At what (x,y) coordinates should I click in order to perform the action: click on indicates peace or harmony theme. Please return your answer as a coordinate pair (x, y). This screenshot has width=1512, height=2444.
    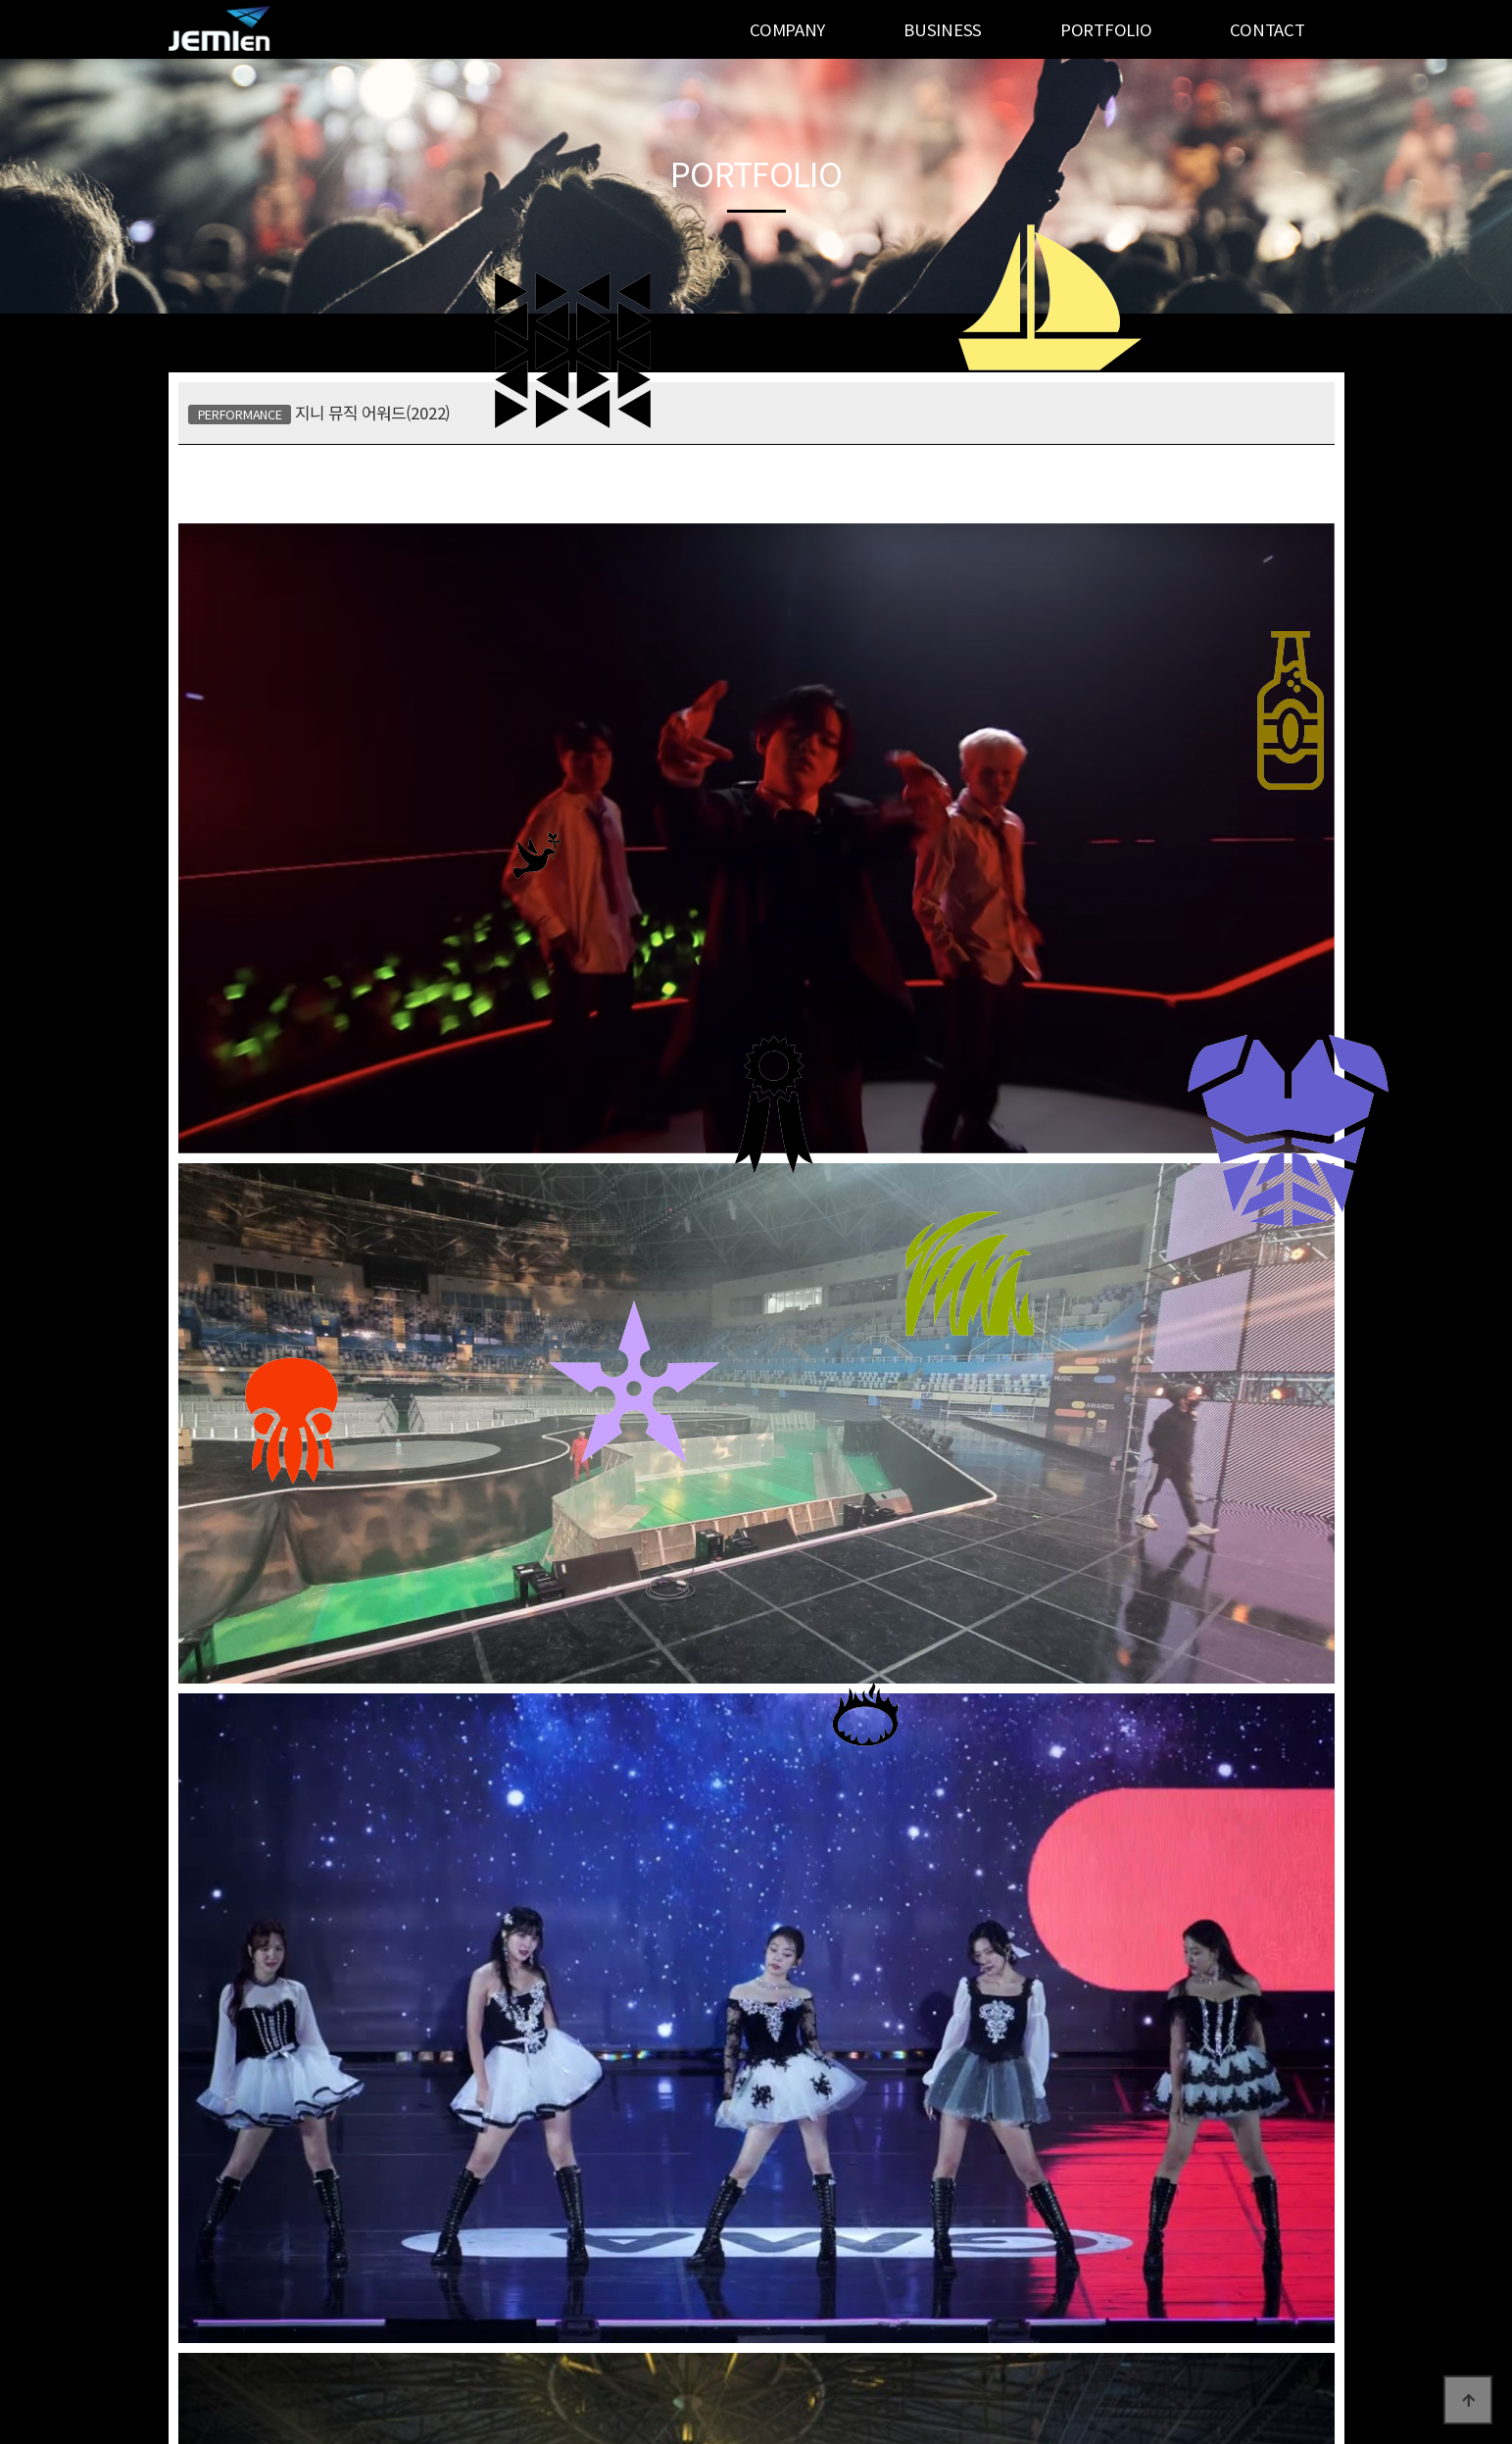
    Looking at the image, I should click on (537, 855).